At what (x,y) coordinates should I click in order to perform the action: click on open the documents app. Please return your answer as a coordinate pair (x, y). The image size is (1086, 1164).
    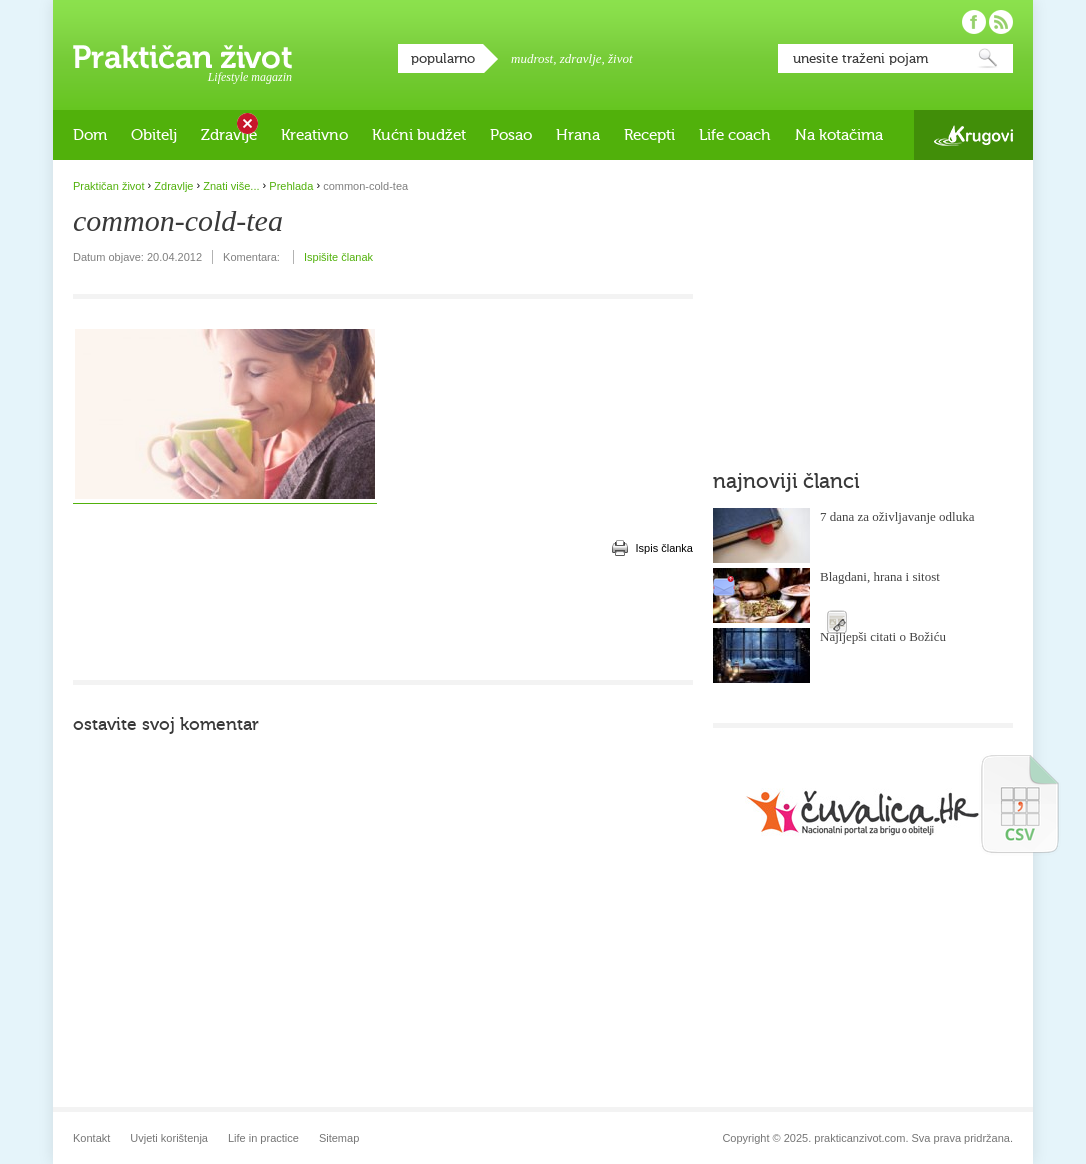
    Looking at the image, I should click on (837, 622).